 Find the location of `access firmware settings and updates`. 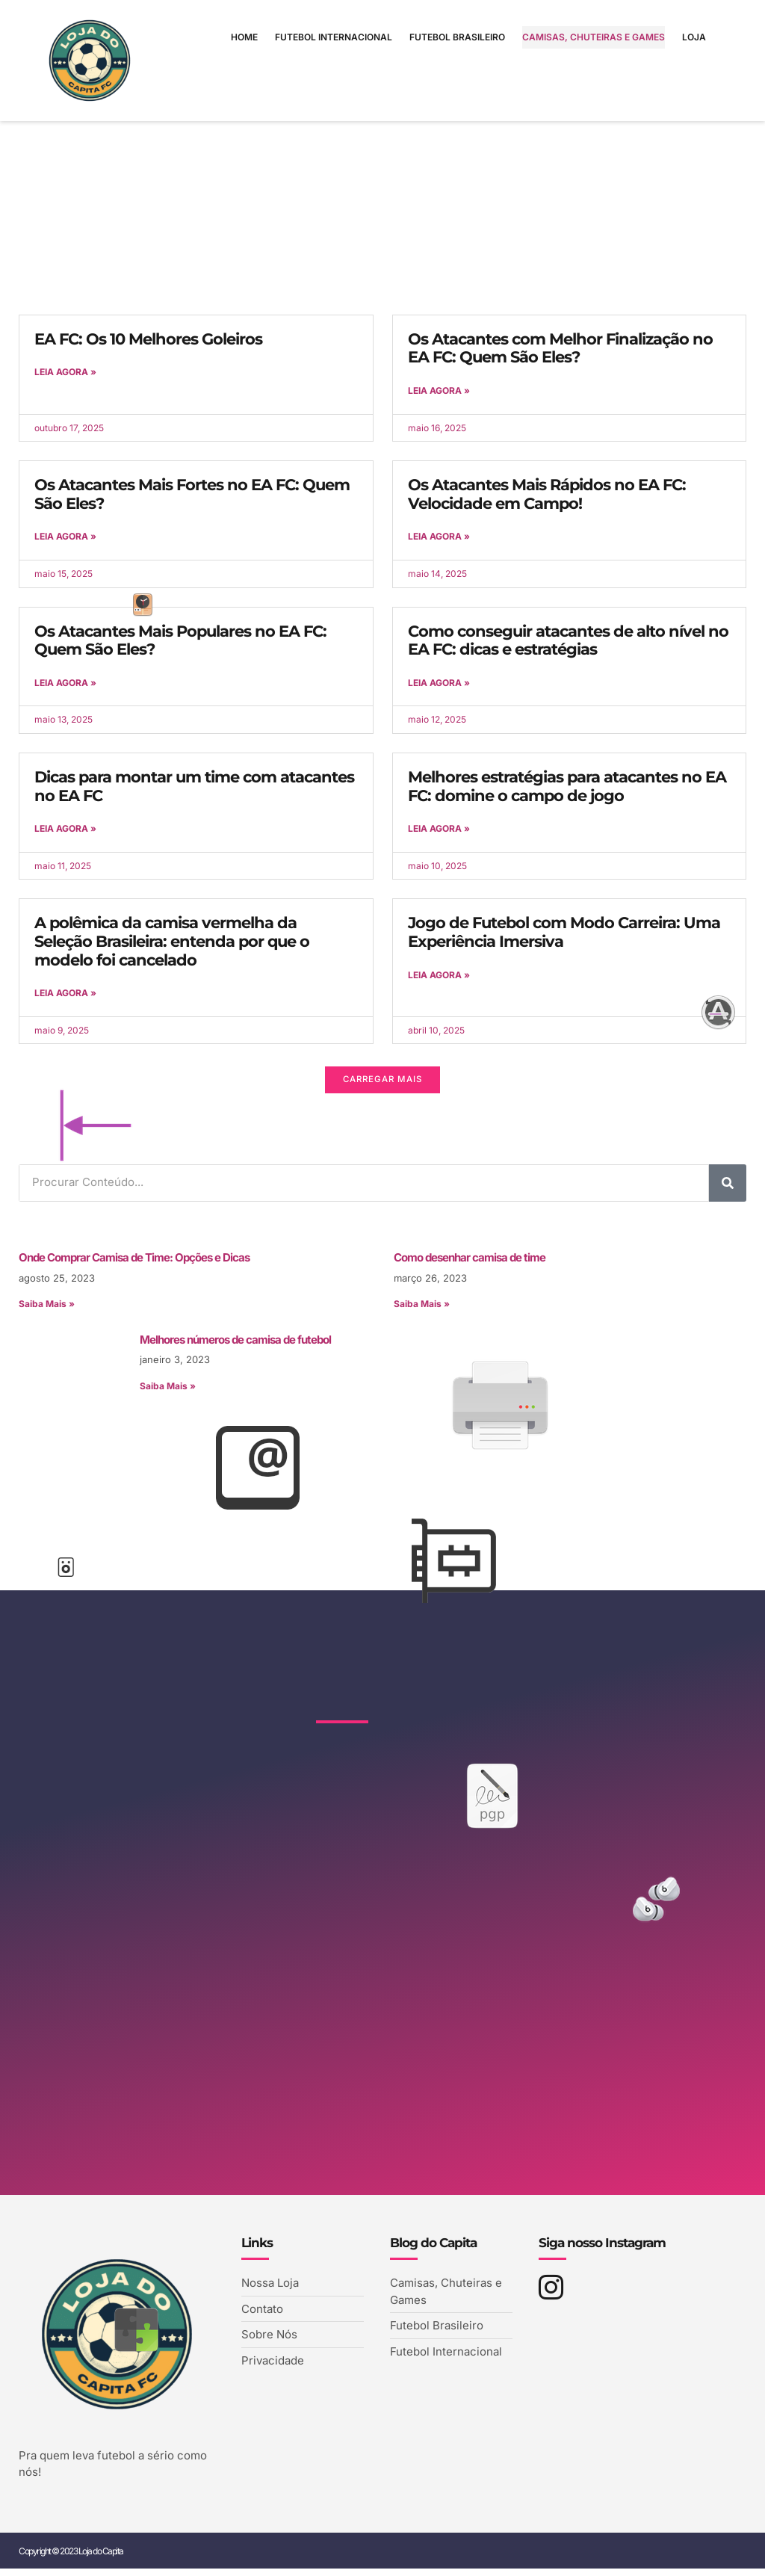

access firmware settings and updates is located at coordinates (453, 1560).